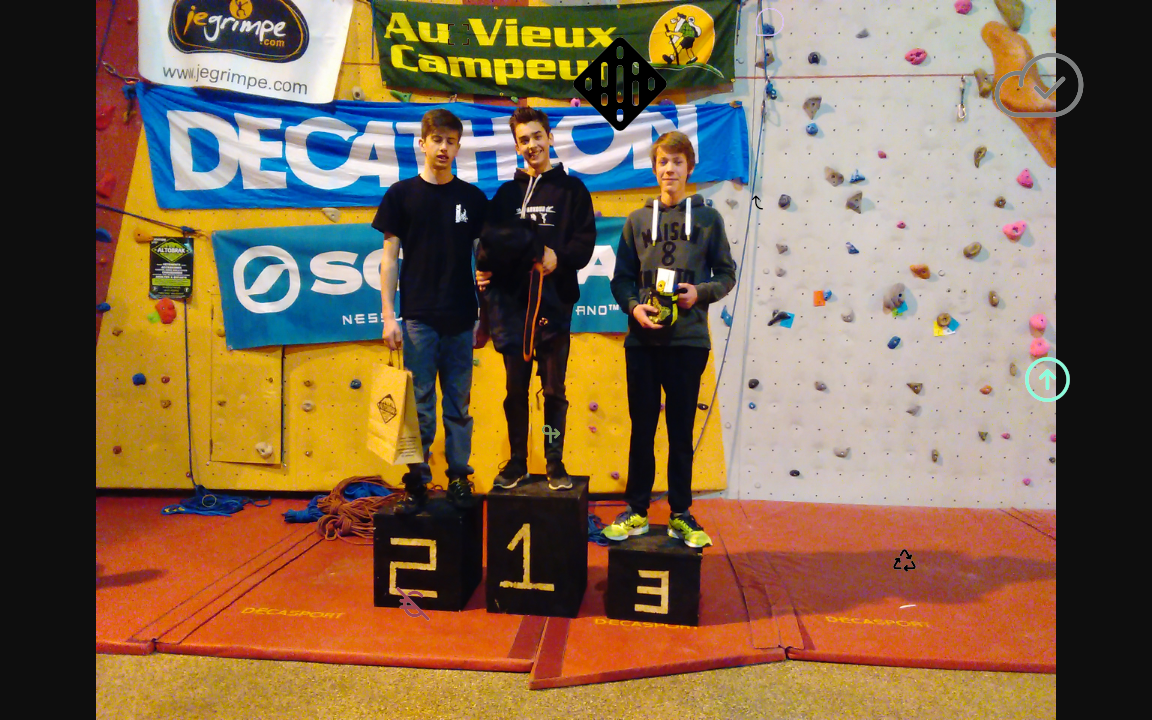 The width and height of the screenshot is (1152, 720). What do you see at coordinates (904, 560) in the screenshot?
I see `recycle or move item to trash` at bounding box center [904, 560].